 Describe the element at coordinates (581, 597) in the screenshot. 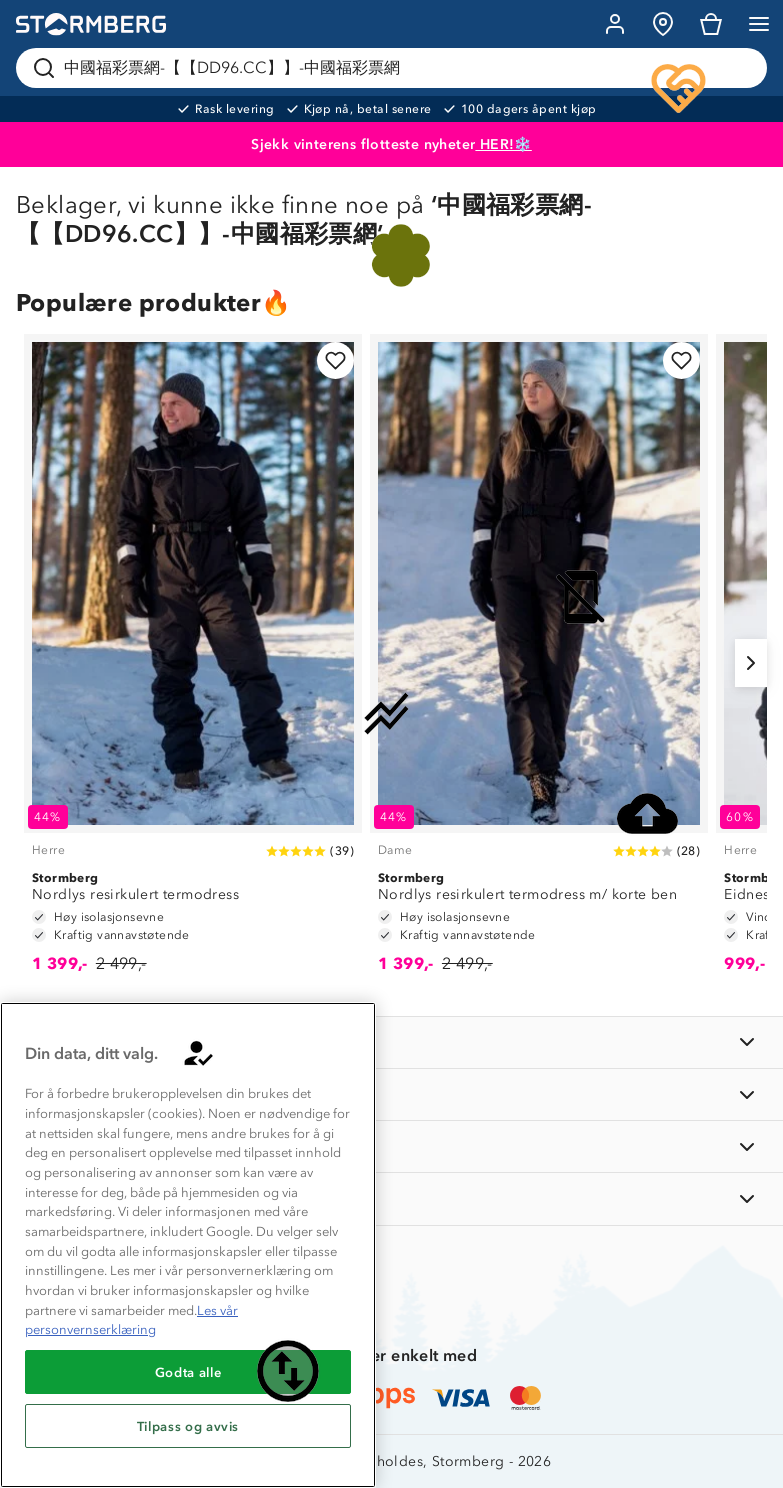

I see `mobile device is disabled or unavailable` at that location.